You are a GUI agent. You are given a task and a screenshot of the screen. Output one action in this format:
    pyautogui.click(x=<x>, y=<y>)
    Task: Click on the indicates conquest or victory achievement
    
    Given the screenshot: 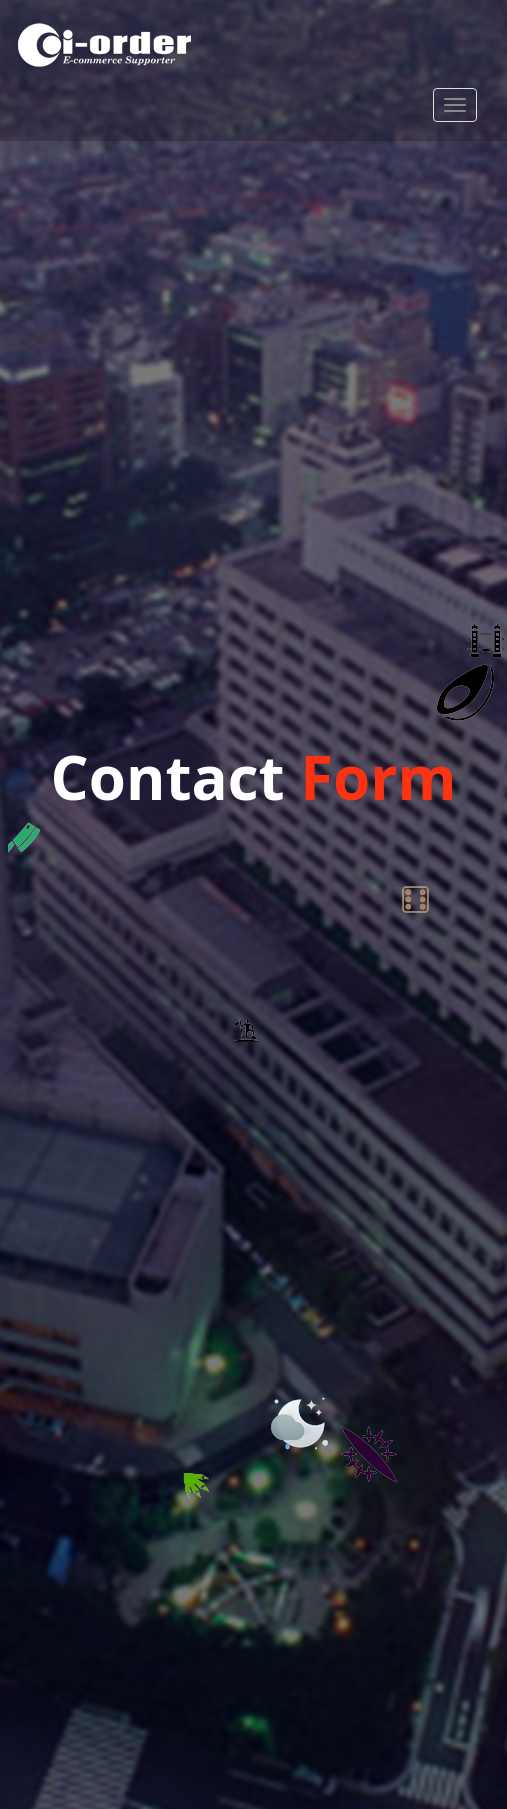 What is the action you would take?
    pyautogui.click(x=246, y=1030)
    